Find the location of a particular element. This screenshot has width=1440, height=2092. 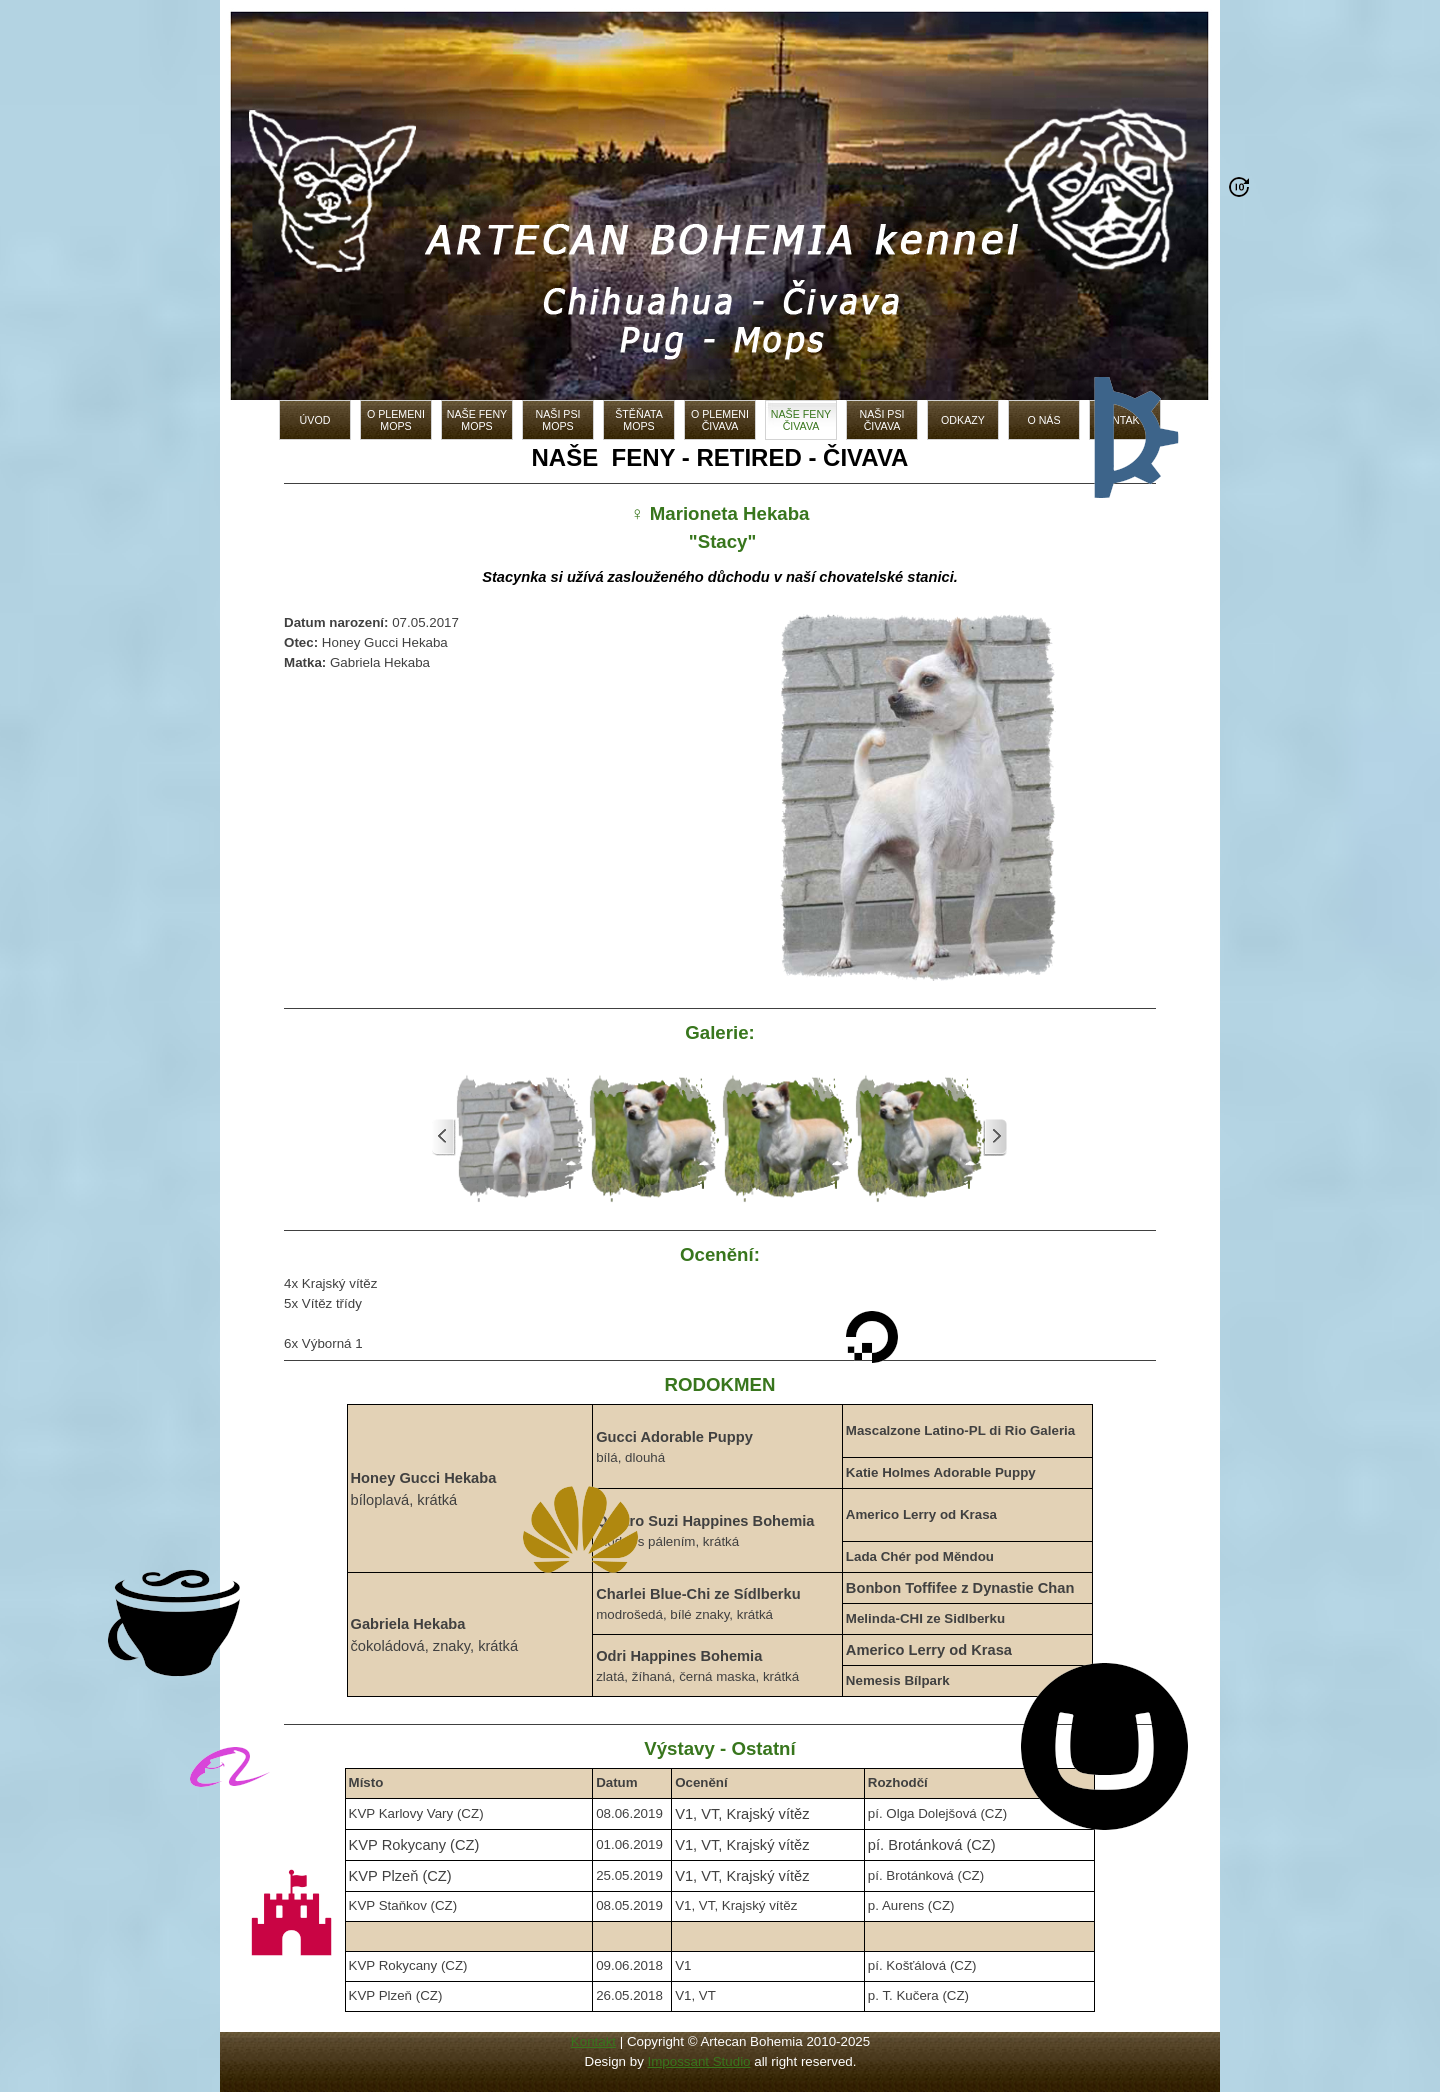

indicates coffeescript programming language is located at coordinates (174, 1623).